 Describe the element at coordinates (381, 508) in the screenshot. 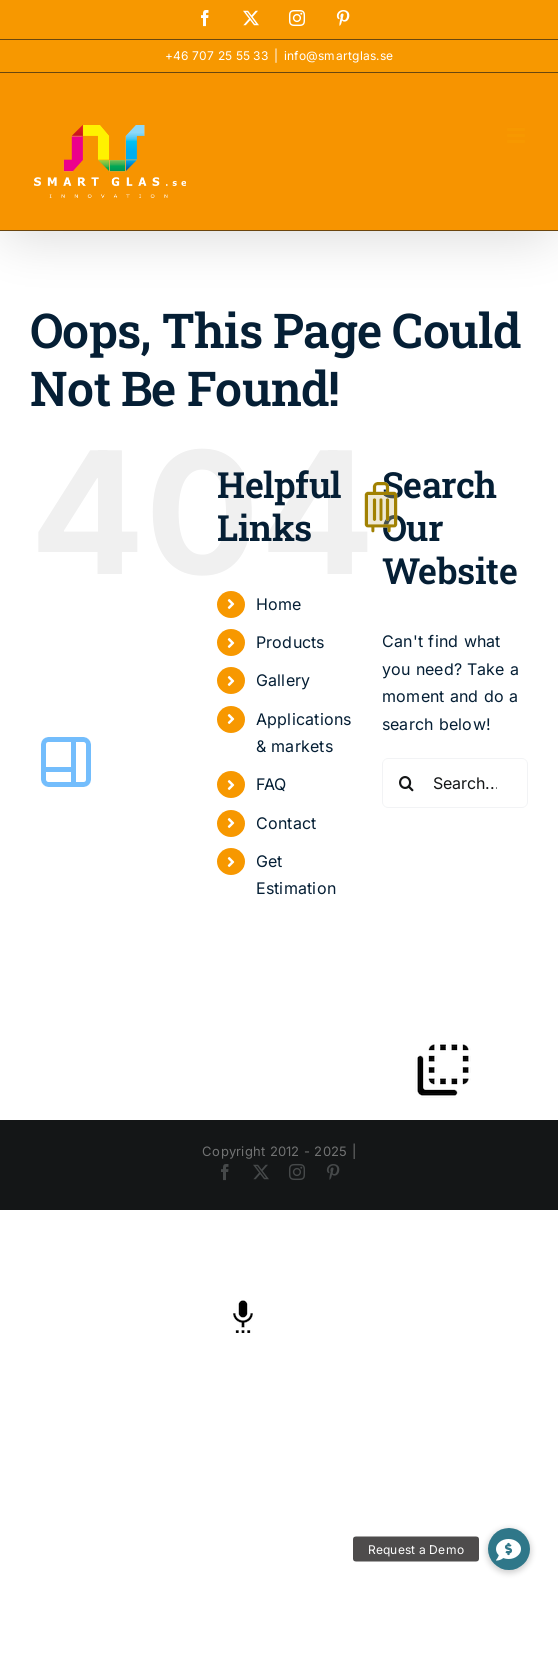

I see `access travel or trip planning features` at that location.